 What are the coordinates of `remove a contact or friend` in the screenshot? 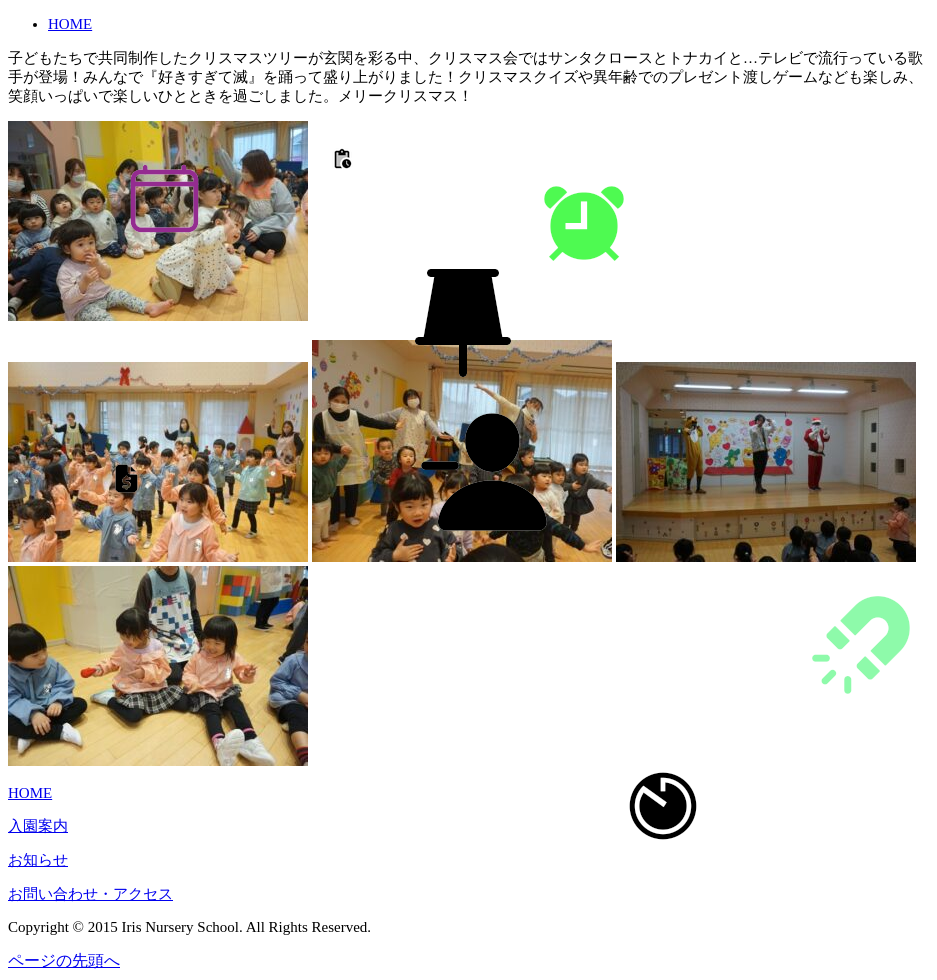 It's located at (484, 472).